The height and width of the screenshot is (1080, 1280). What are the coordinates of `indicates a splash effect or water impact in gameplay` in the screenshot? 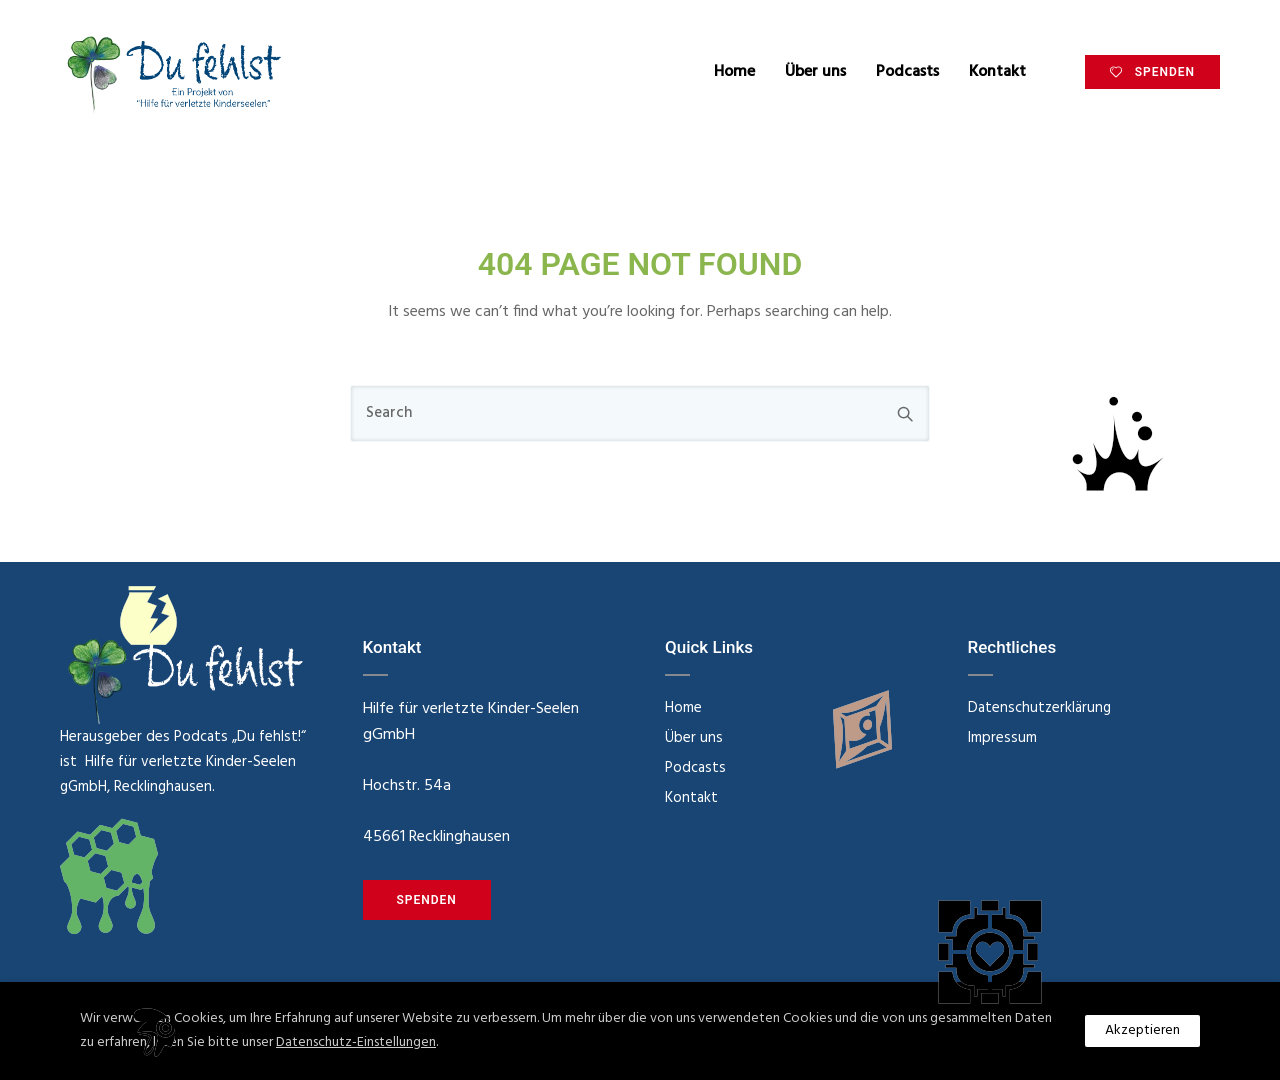 It's located at (1118, 444).